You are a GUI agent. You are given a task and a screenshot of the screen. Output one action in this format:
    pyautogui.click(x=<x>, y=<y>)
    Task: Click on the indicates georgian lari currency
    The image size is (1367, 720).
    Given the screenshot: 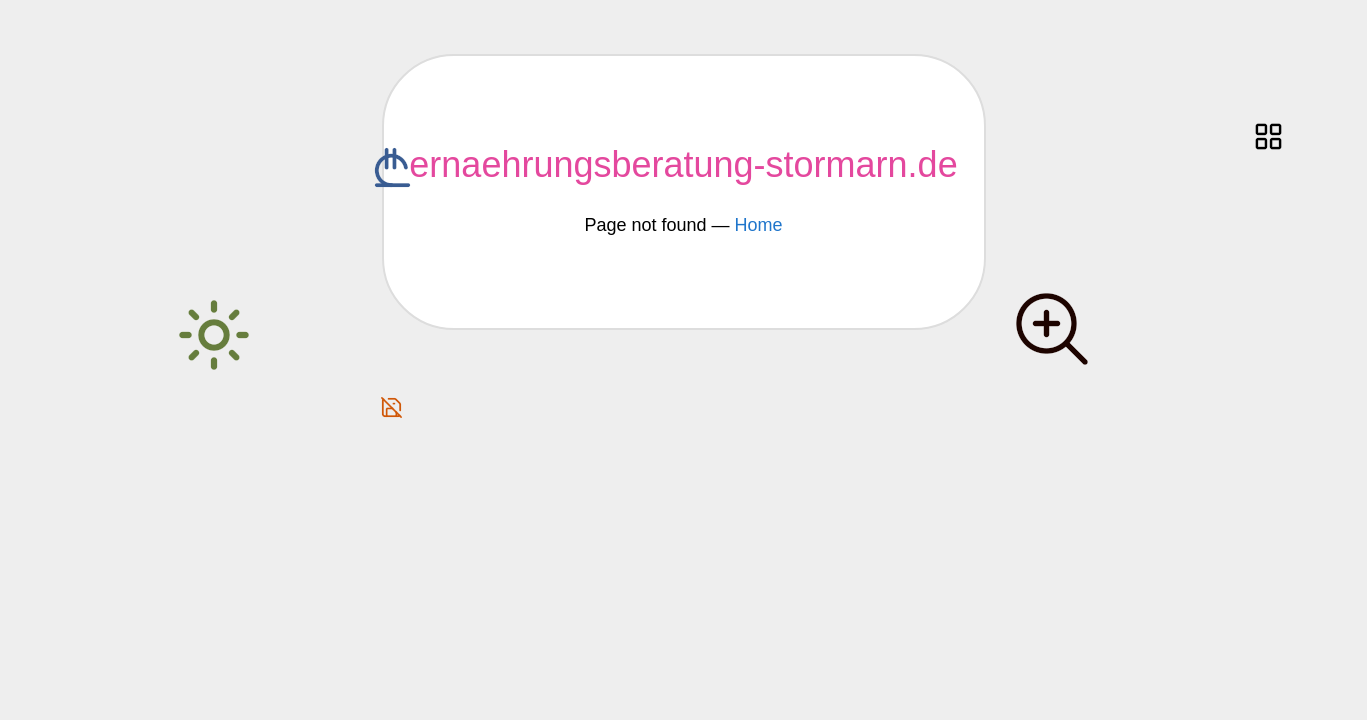 What is the action you would take?
    pyautogui.click(x=392, y=167)
    